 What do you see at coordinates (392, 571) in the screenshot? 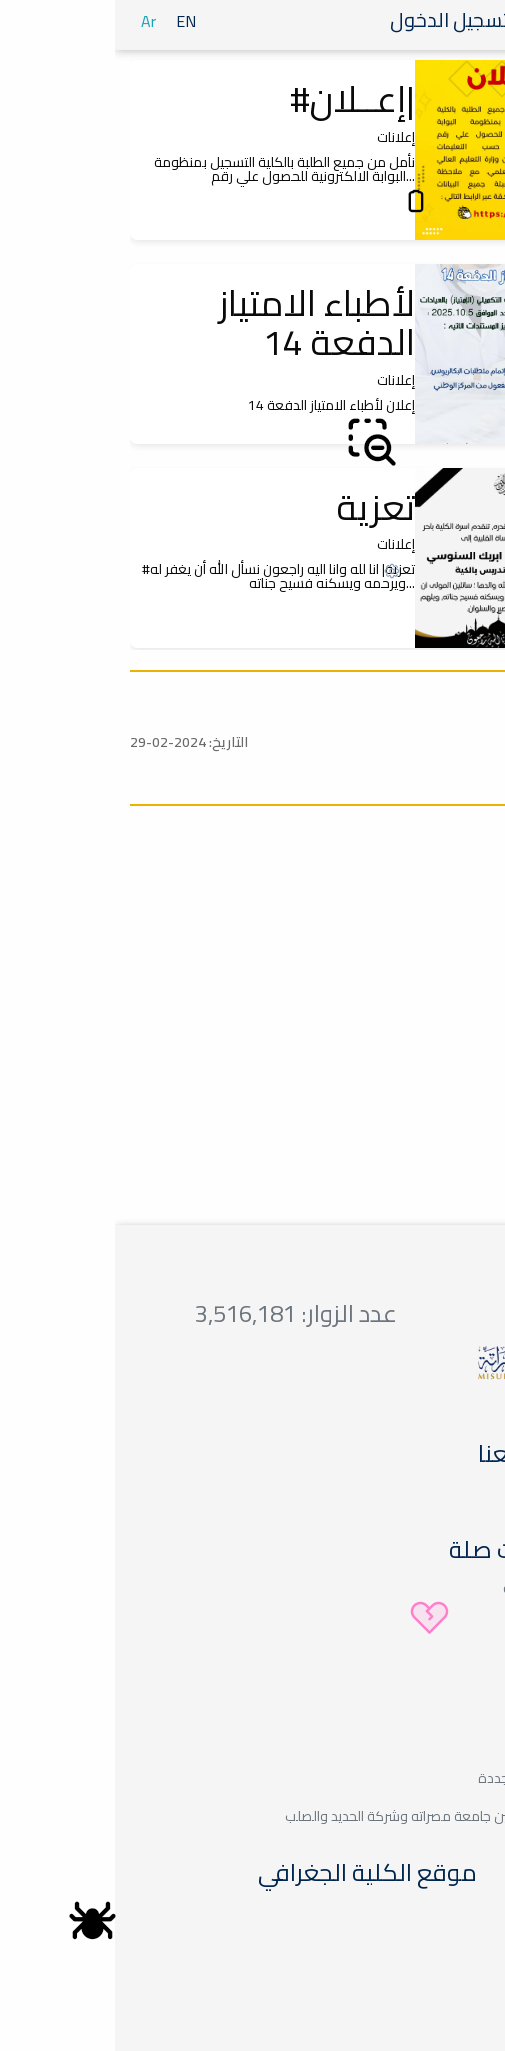
I see `access settings or preferences` at bounding box center [392, 571].